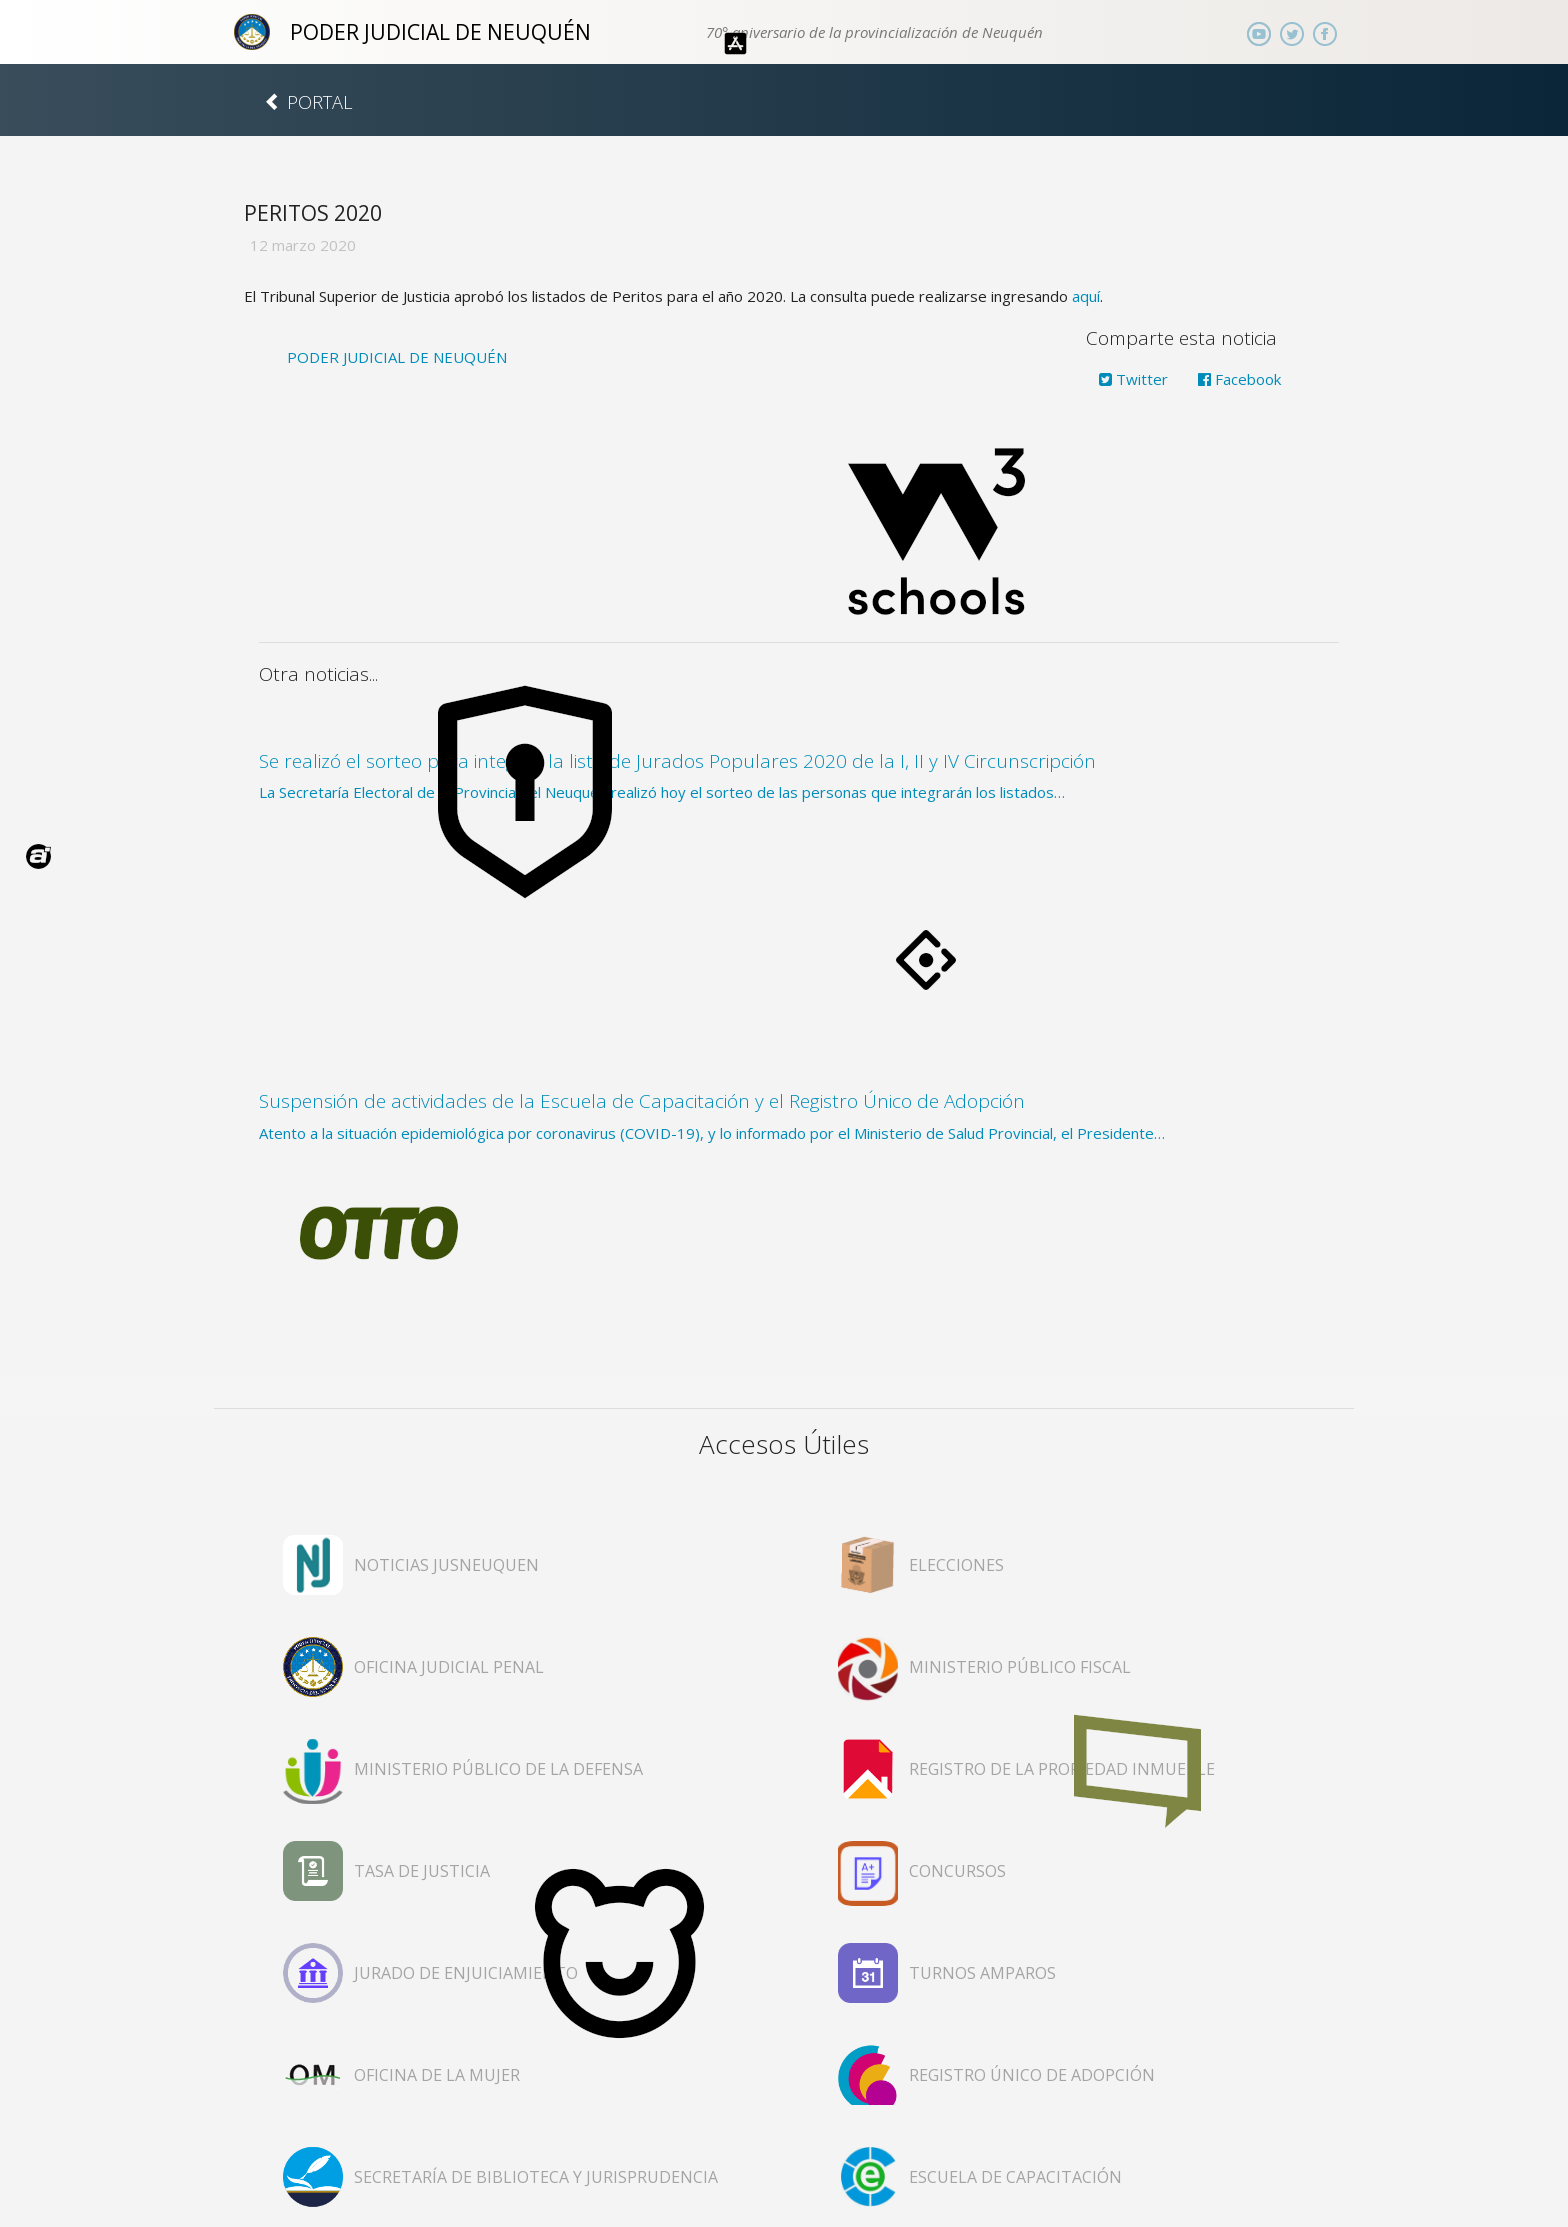 Image resolution: width=1568 pixels, height=2227 pixels. I want to click on open the apple app store, so click(735, 43).